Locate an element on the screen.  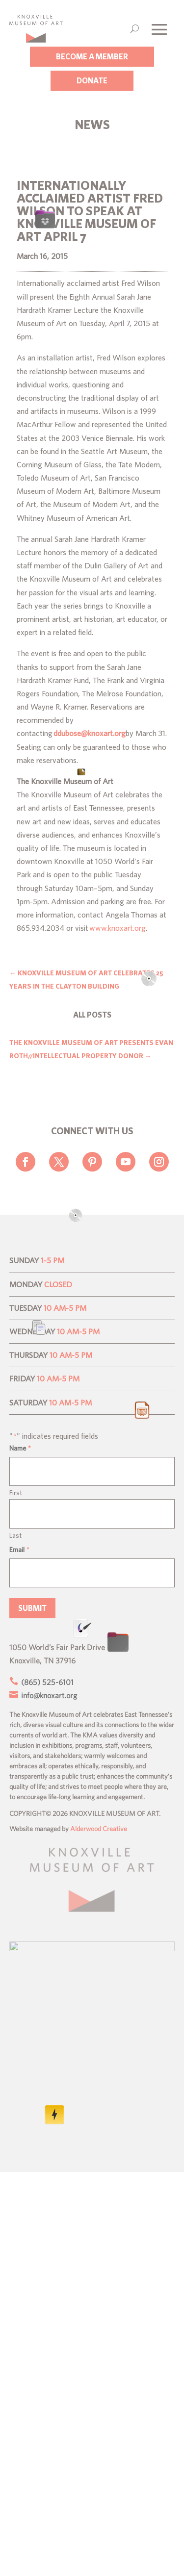
open dropbox synced folder is located at coordinates (45, 219).